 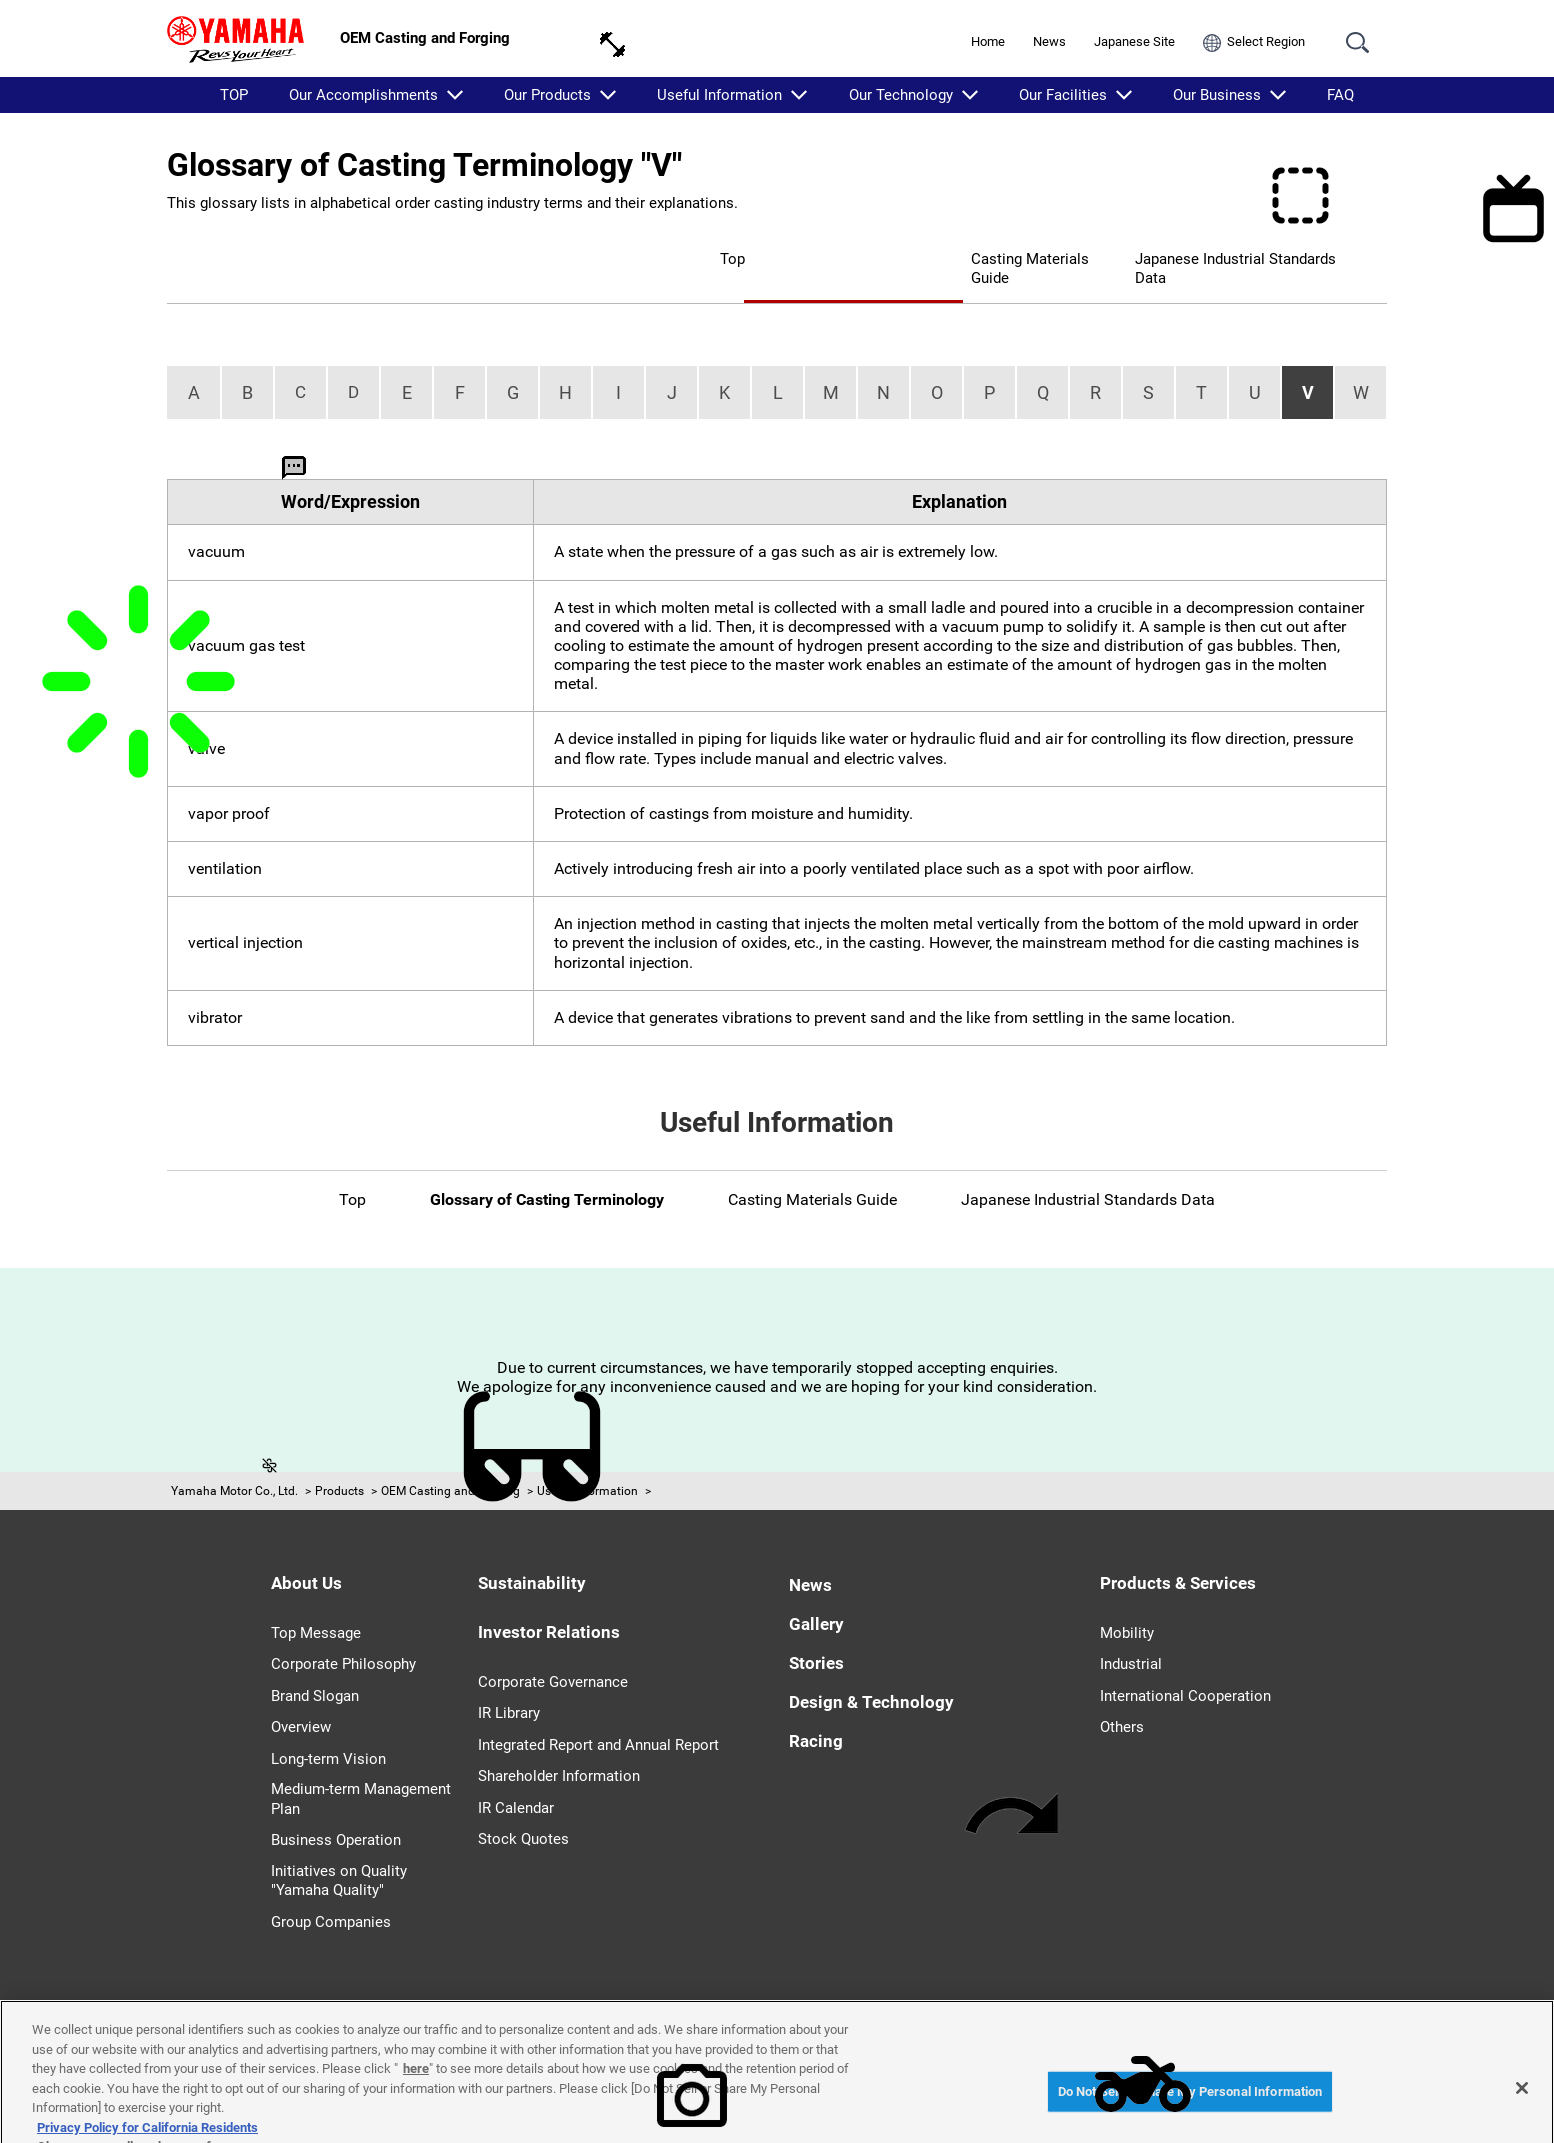 What do you see at coordinates (294, 468) in the screenshot?
I see `open text messaging app` at bounding box center [294, 468].